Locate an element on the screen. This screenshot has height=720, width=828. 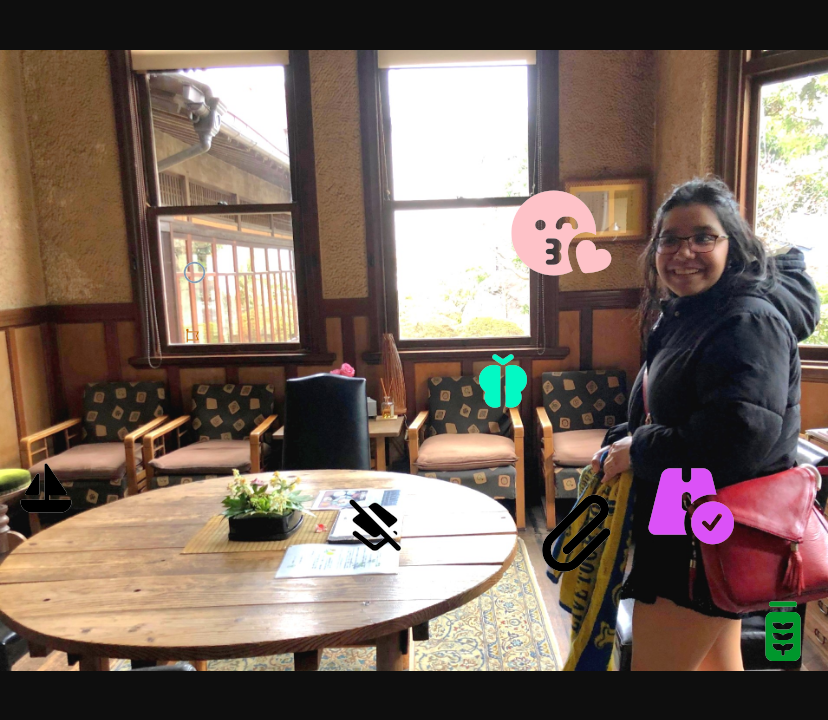
clear all map layers is located at coordinates (375, 528).